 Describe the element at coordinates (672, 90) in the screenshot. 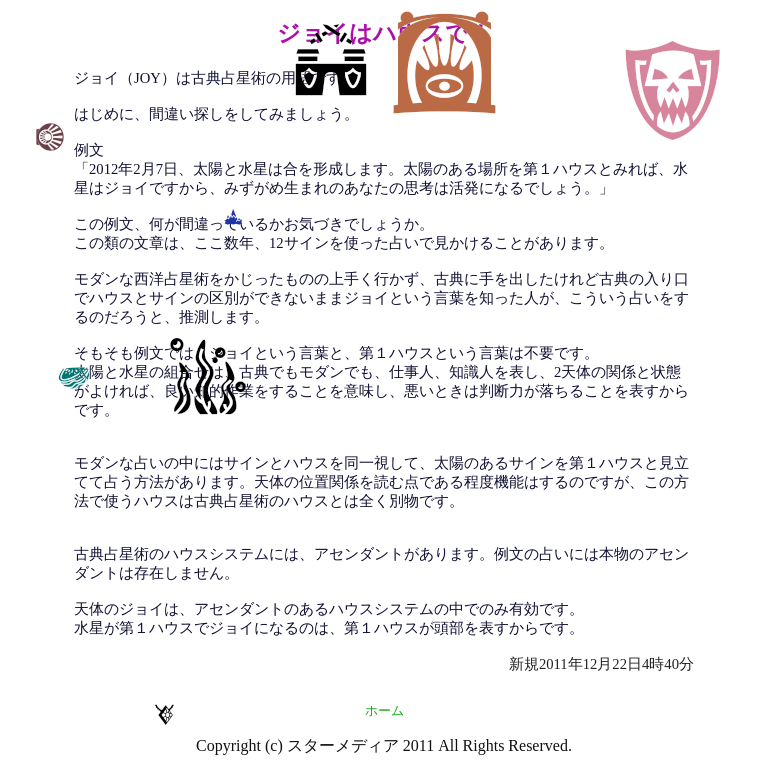

I see `indicates a security threat or danger warning` at that location.